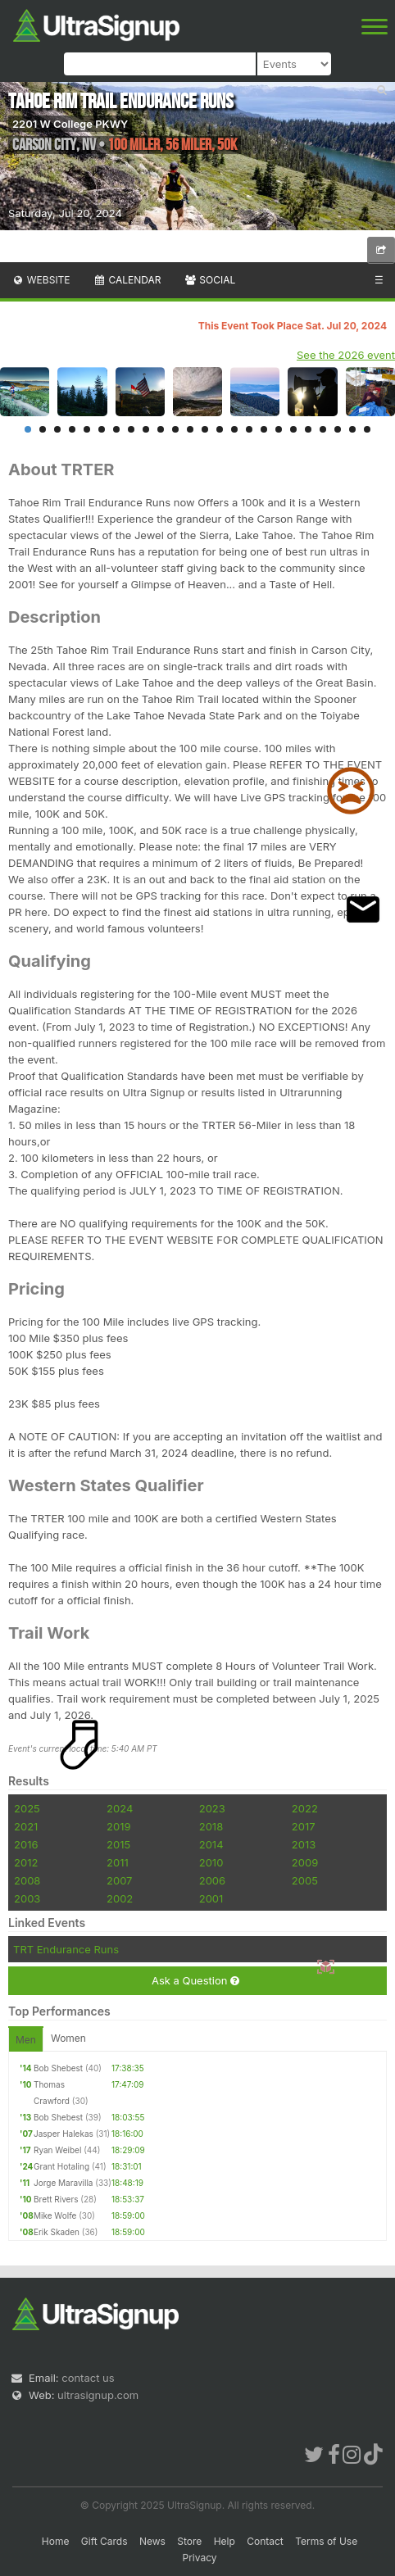 The height and width of the screenshot is (2576, 395). I want to click on browse clothing or apparel items, so click(80, 1744).